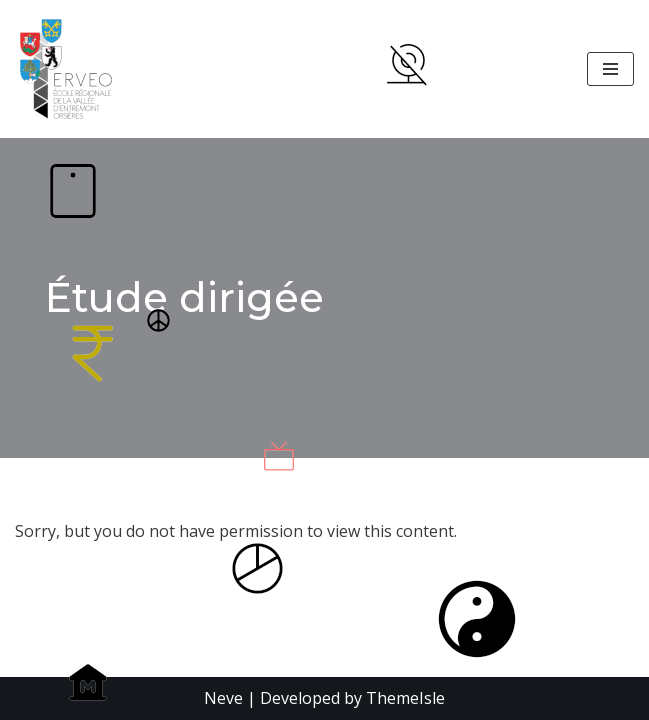 The height and width of the screenshot is (720, 649). What do you see at coordinates (88, 682) in the screenshot?
I see `view nearby museums on the map` at bounding box center [88, 682].